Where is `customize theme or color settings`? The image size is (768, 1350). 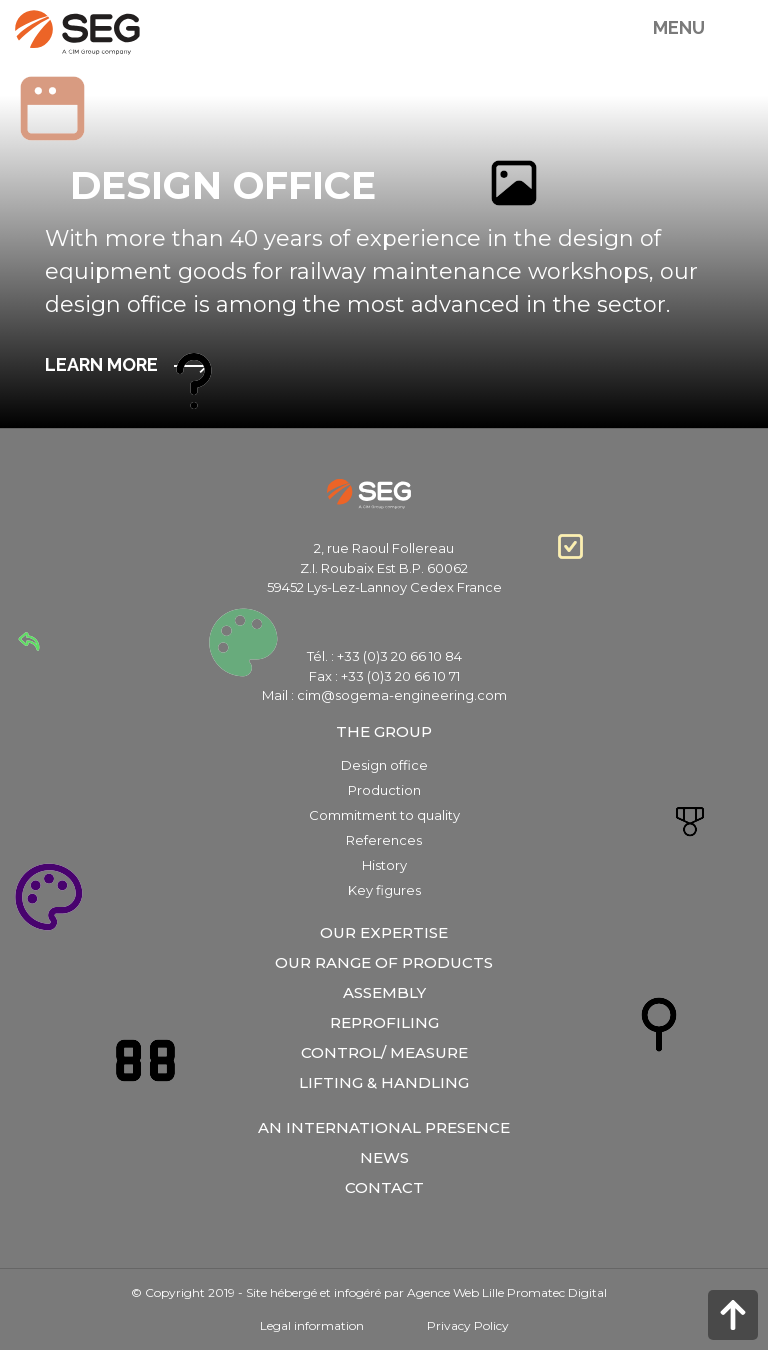
customize theme or color settings is located at coordinates (49, 897).